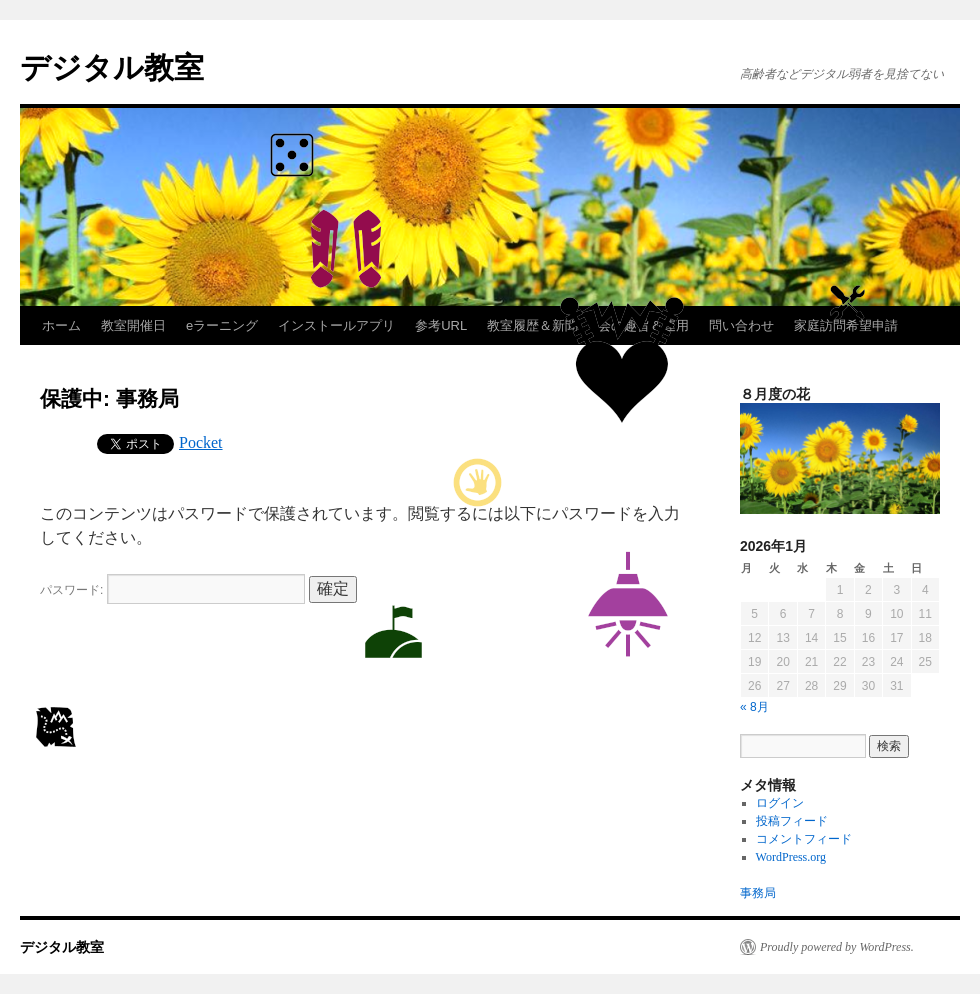  Describe the element at coordinates (847, 302) in the screenshot. I see `access settings or configuration options` at that location.